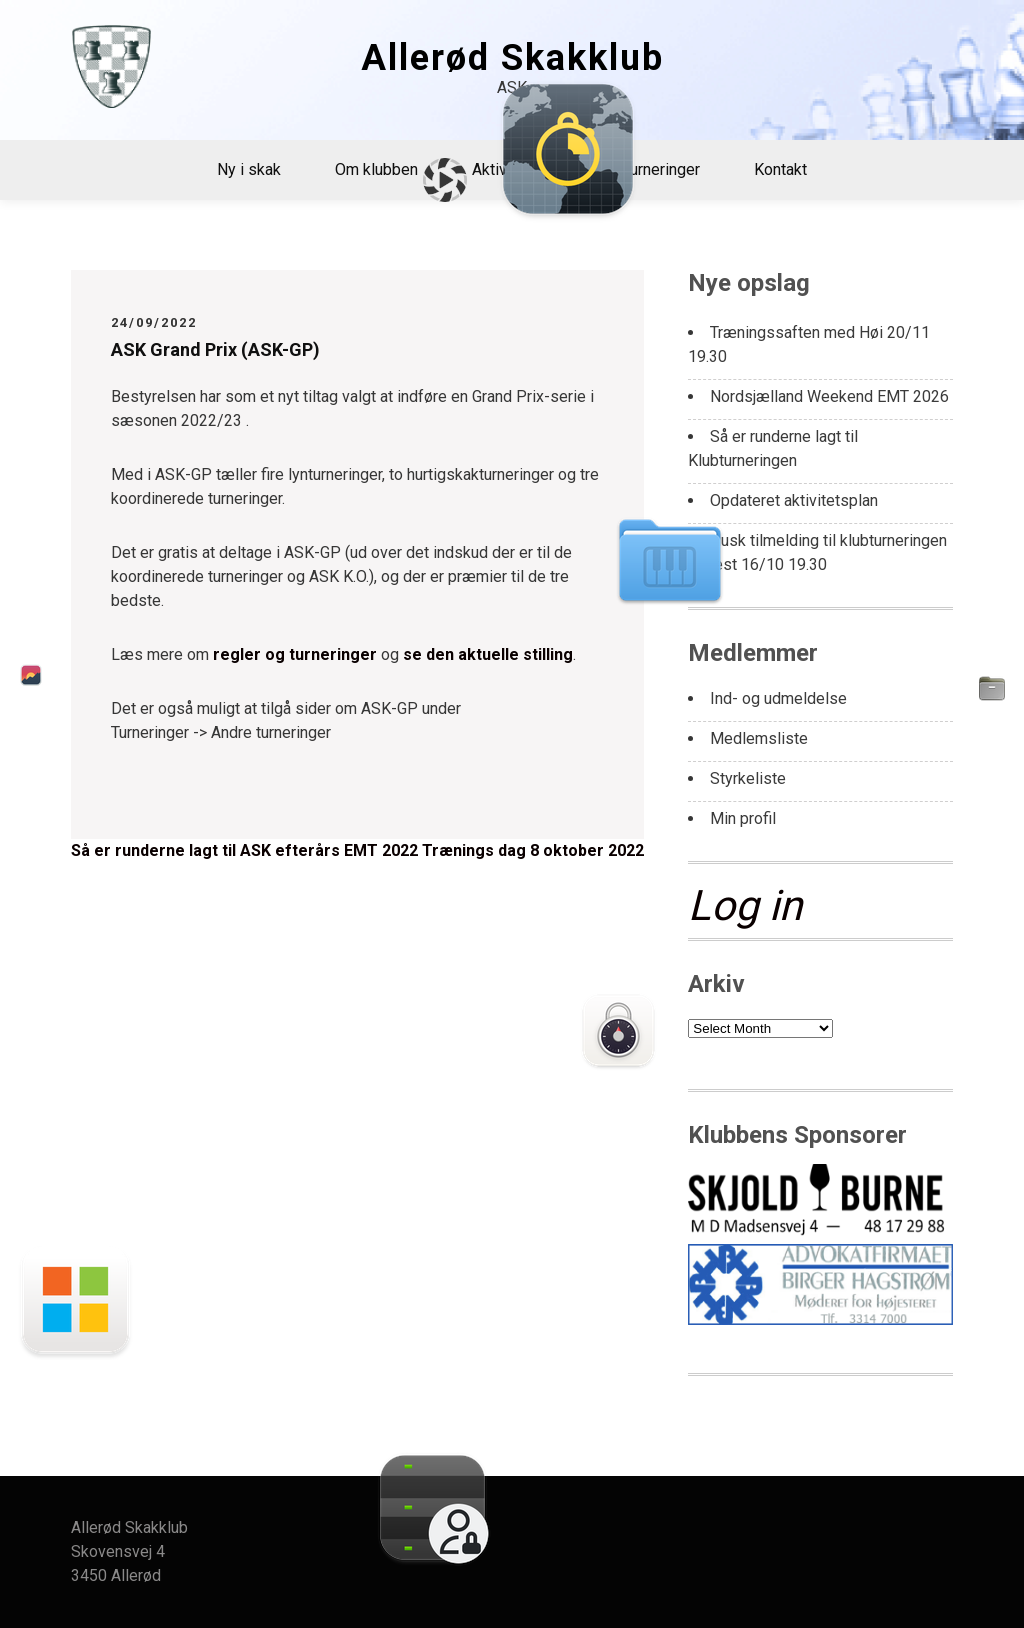 Image resolution: width=1024 pixels, height=1628 pixels. What do you see at coordinates (445, 180) in the screenshot?
I see `open lollypop music player` at bounding box center [445, 180].